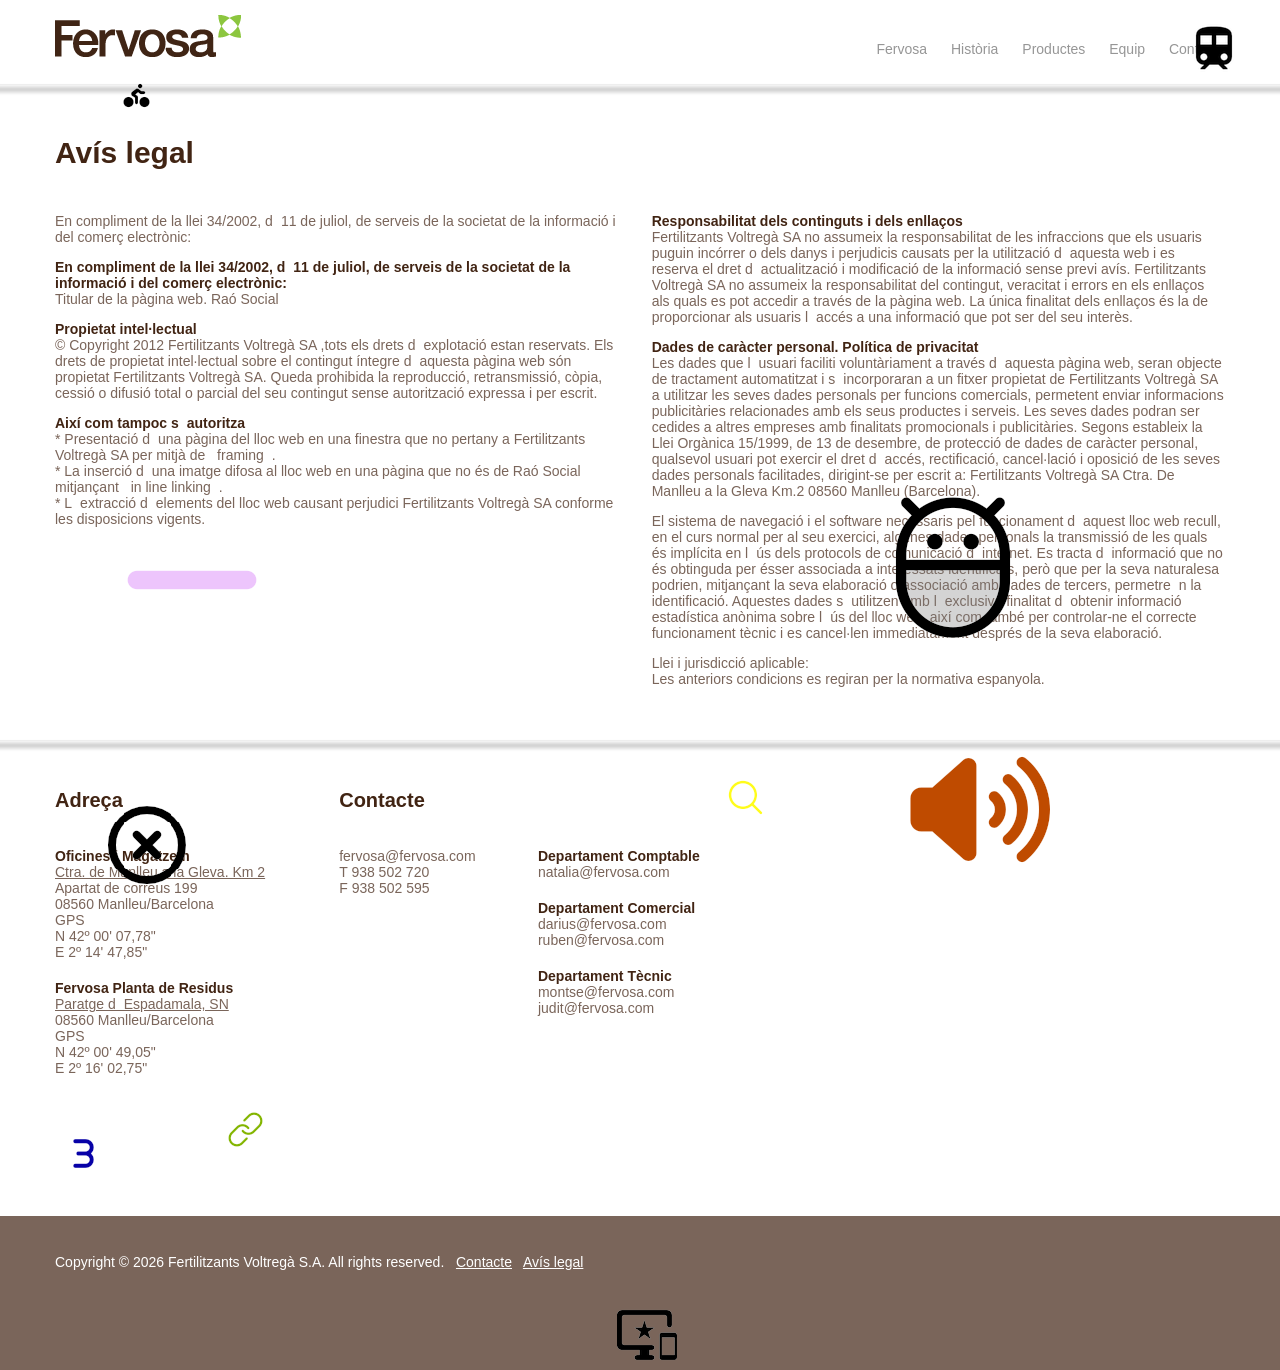 The image size is (1280, 1370). I want to click on dismiss or close a dialog, so click(147, 845).